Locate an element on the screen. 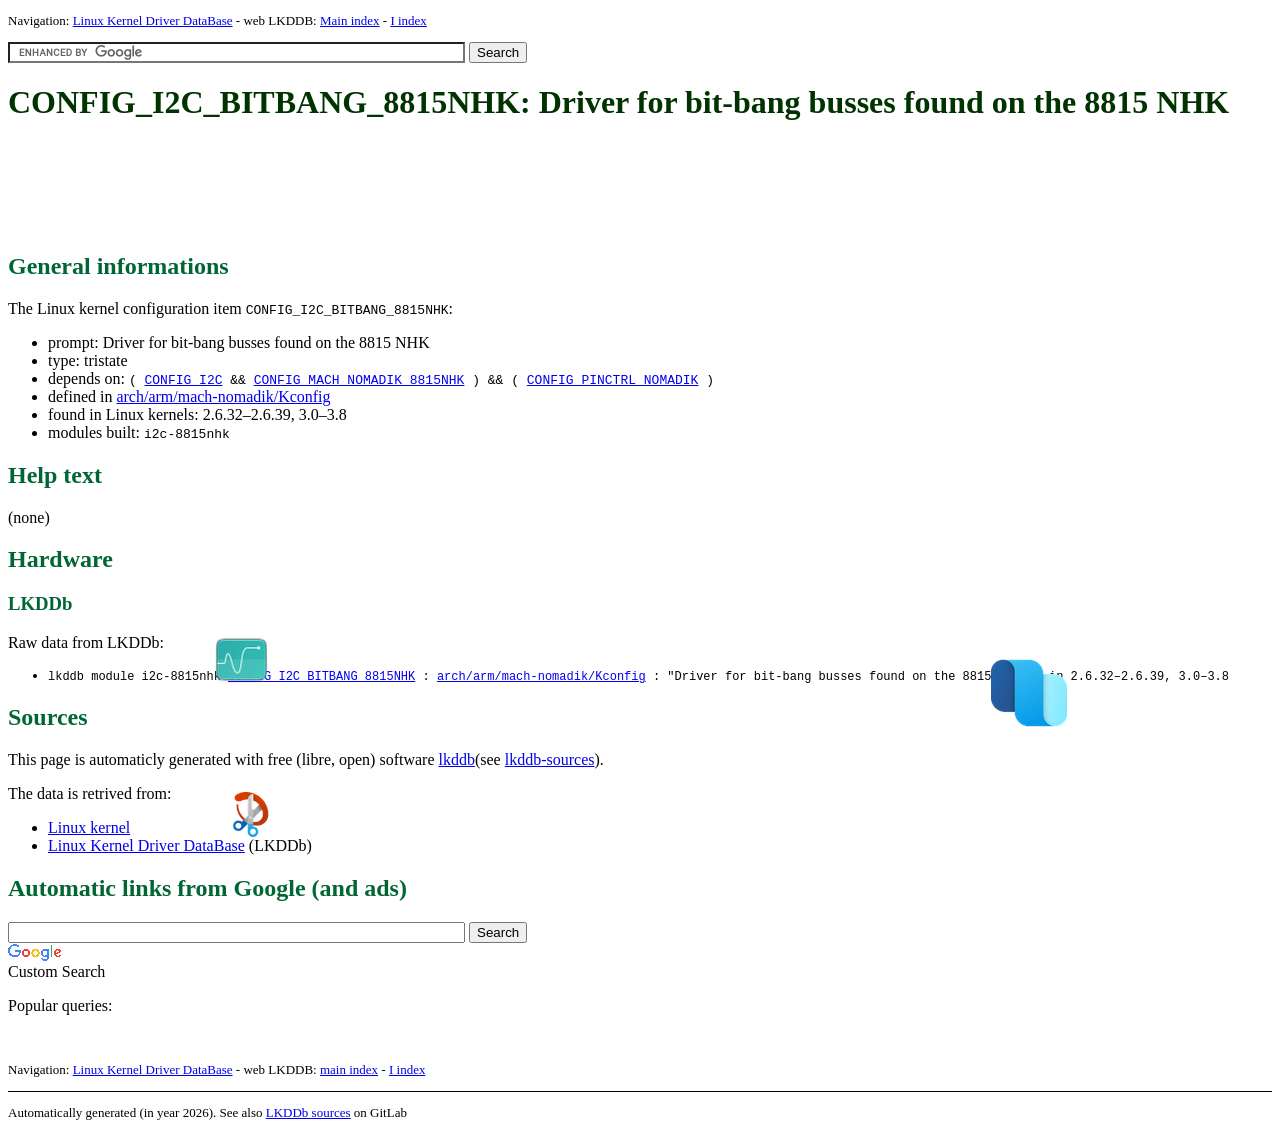  open system resource monitor is located at coordinates (241, 659).